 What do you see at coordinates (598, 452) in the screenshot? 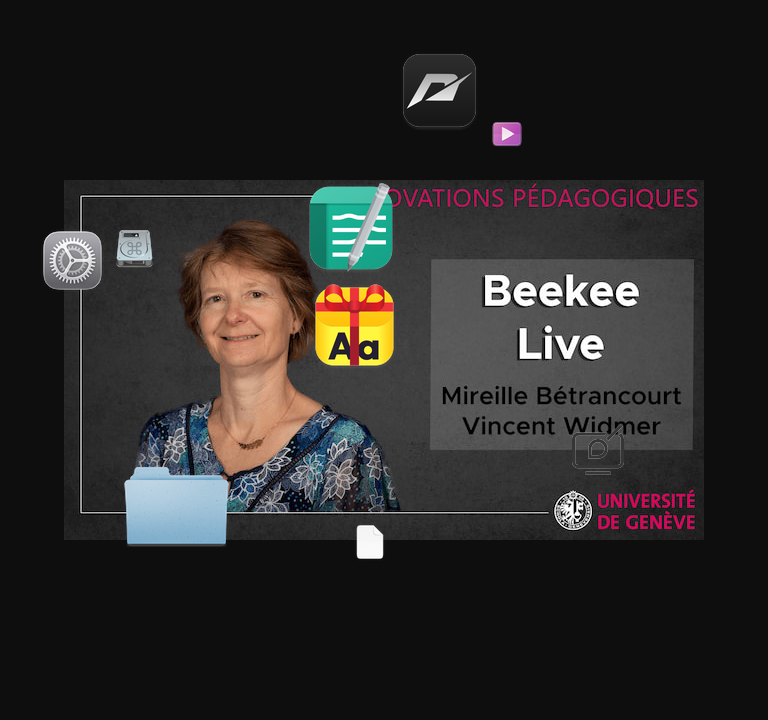
I see `customize display and theme settings` at bounding box center [598, 452].